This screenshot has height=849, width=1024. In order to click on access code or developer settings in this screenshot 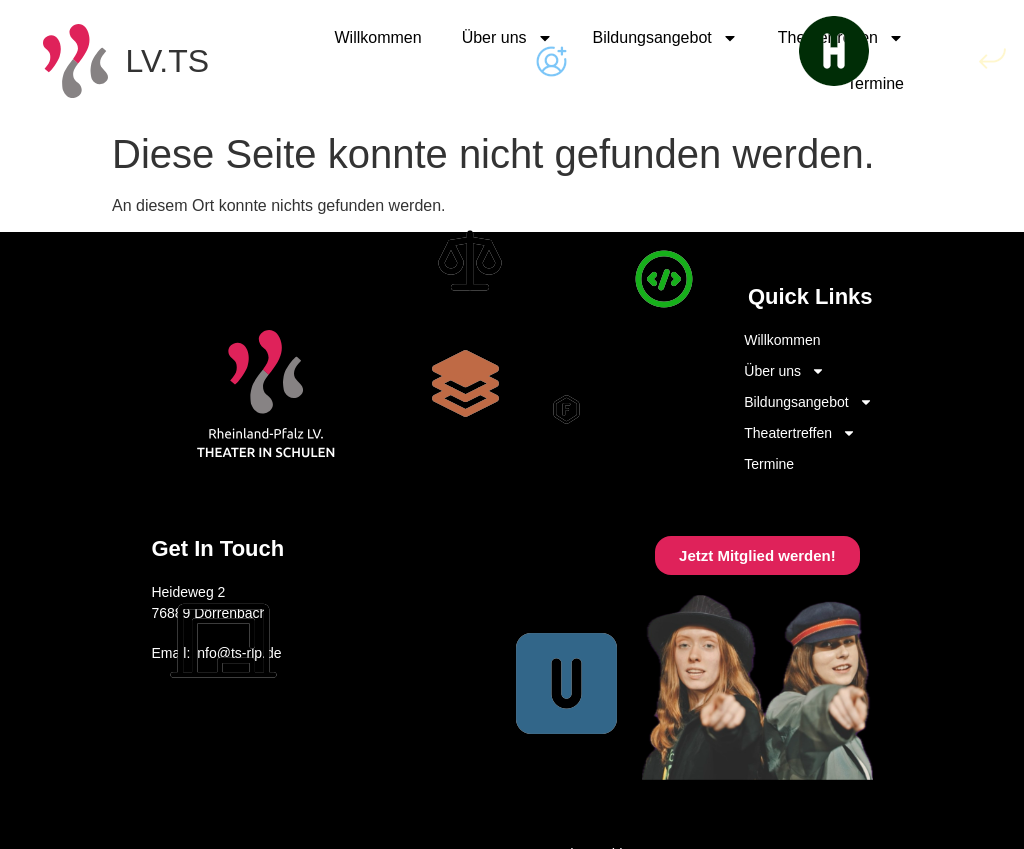, I will do `click(664, 279)`.